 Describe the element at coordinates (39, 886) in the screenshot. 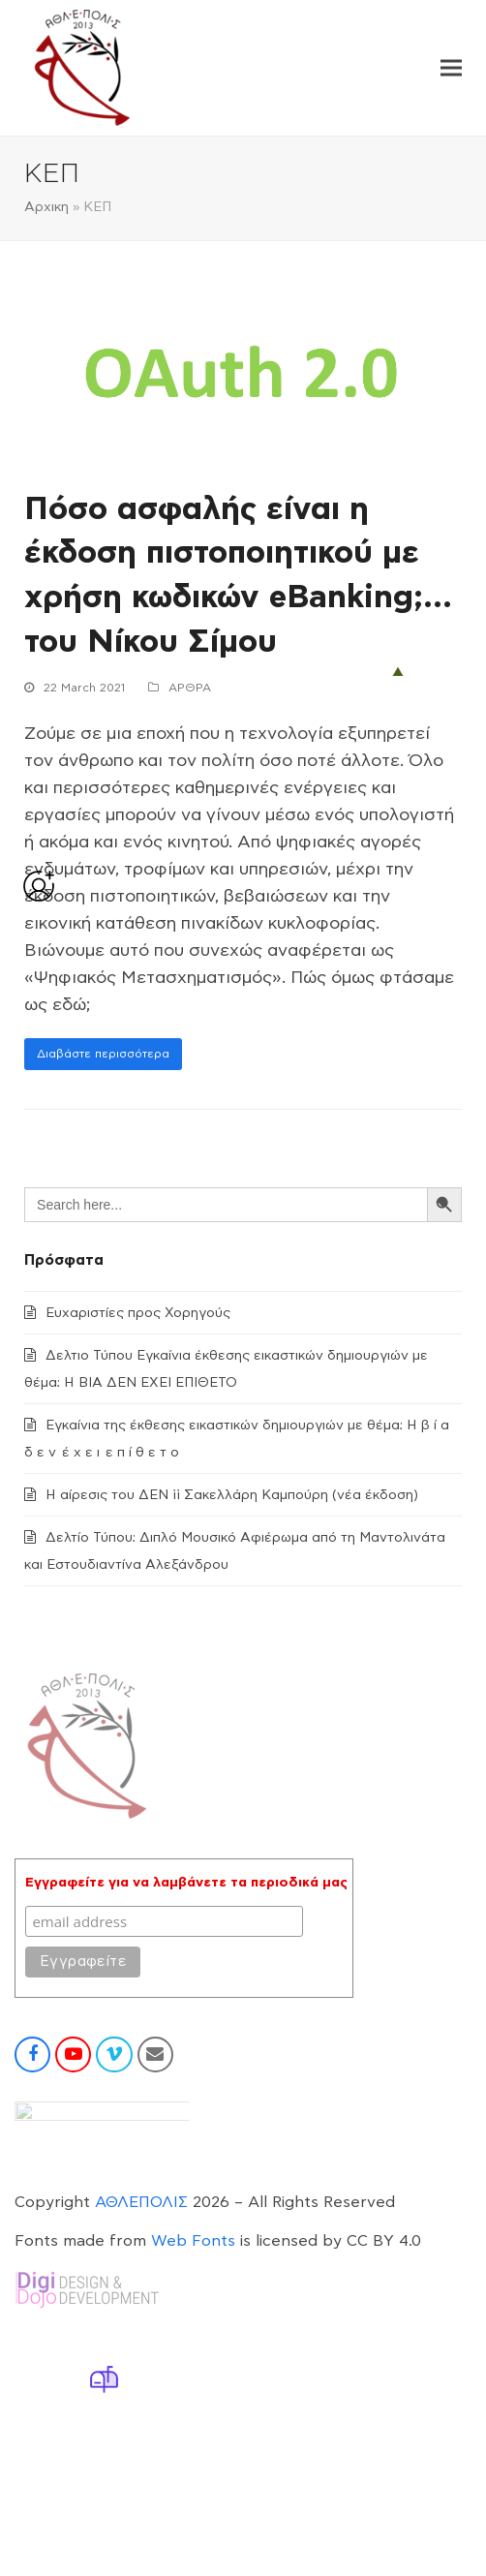

I see `add a new user or contact` at that location.